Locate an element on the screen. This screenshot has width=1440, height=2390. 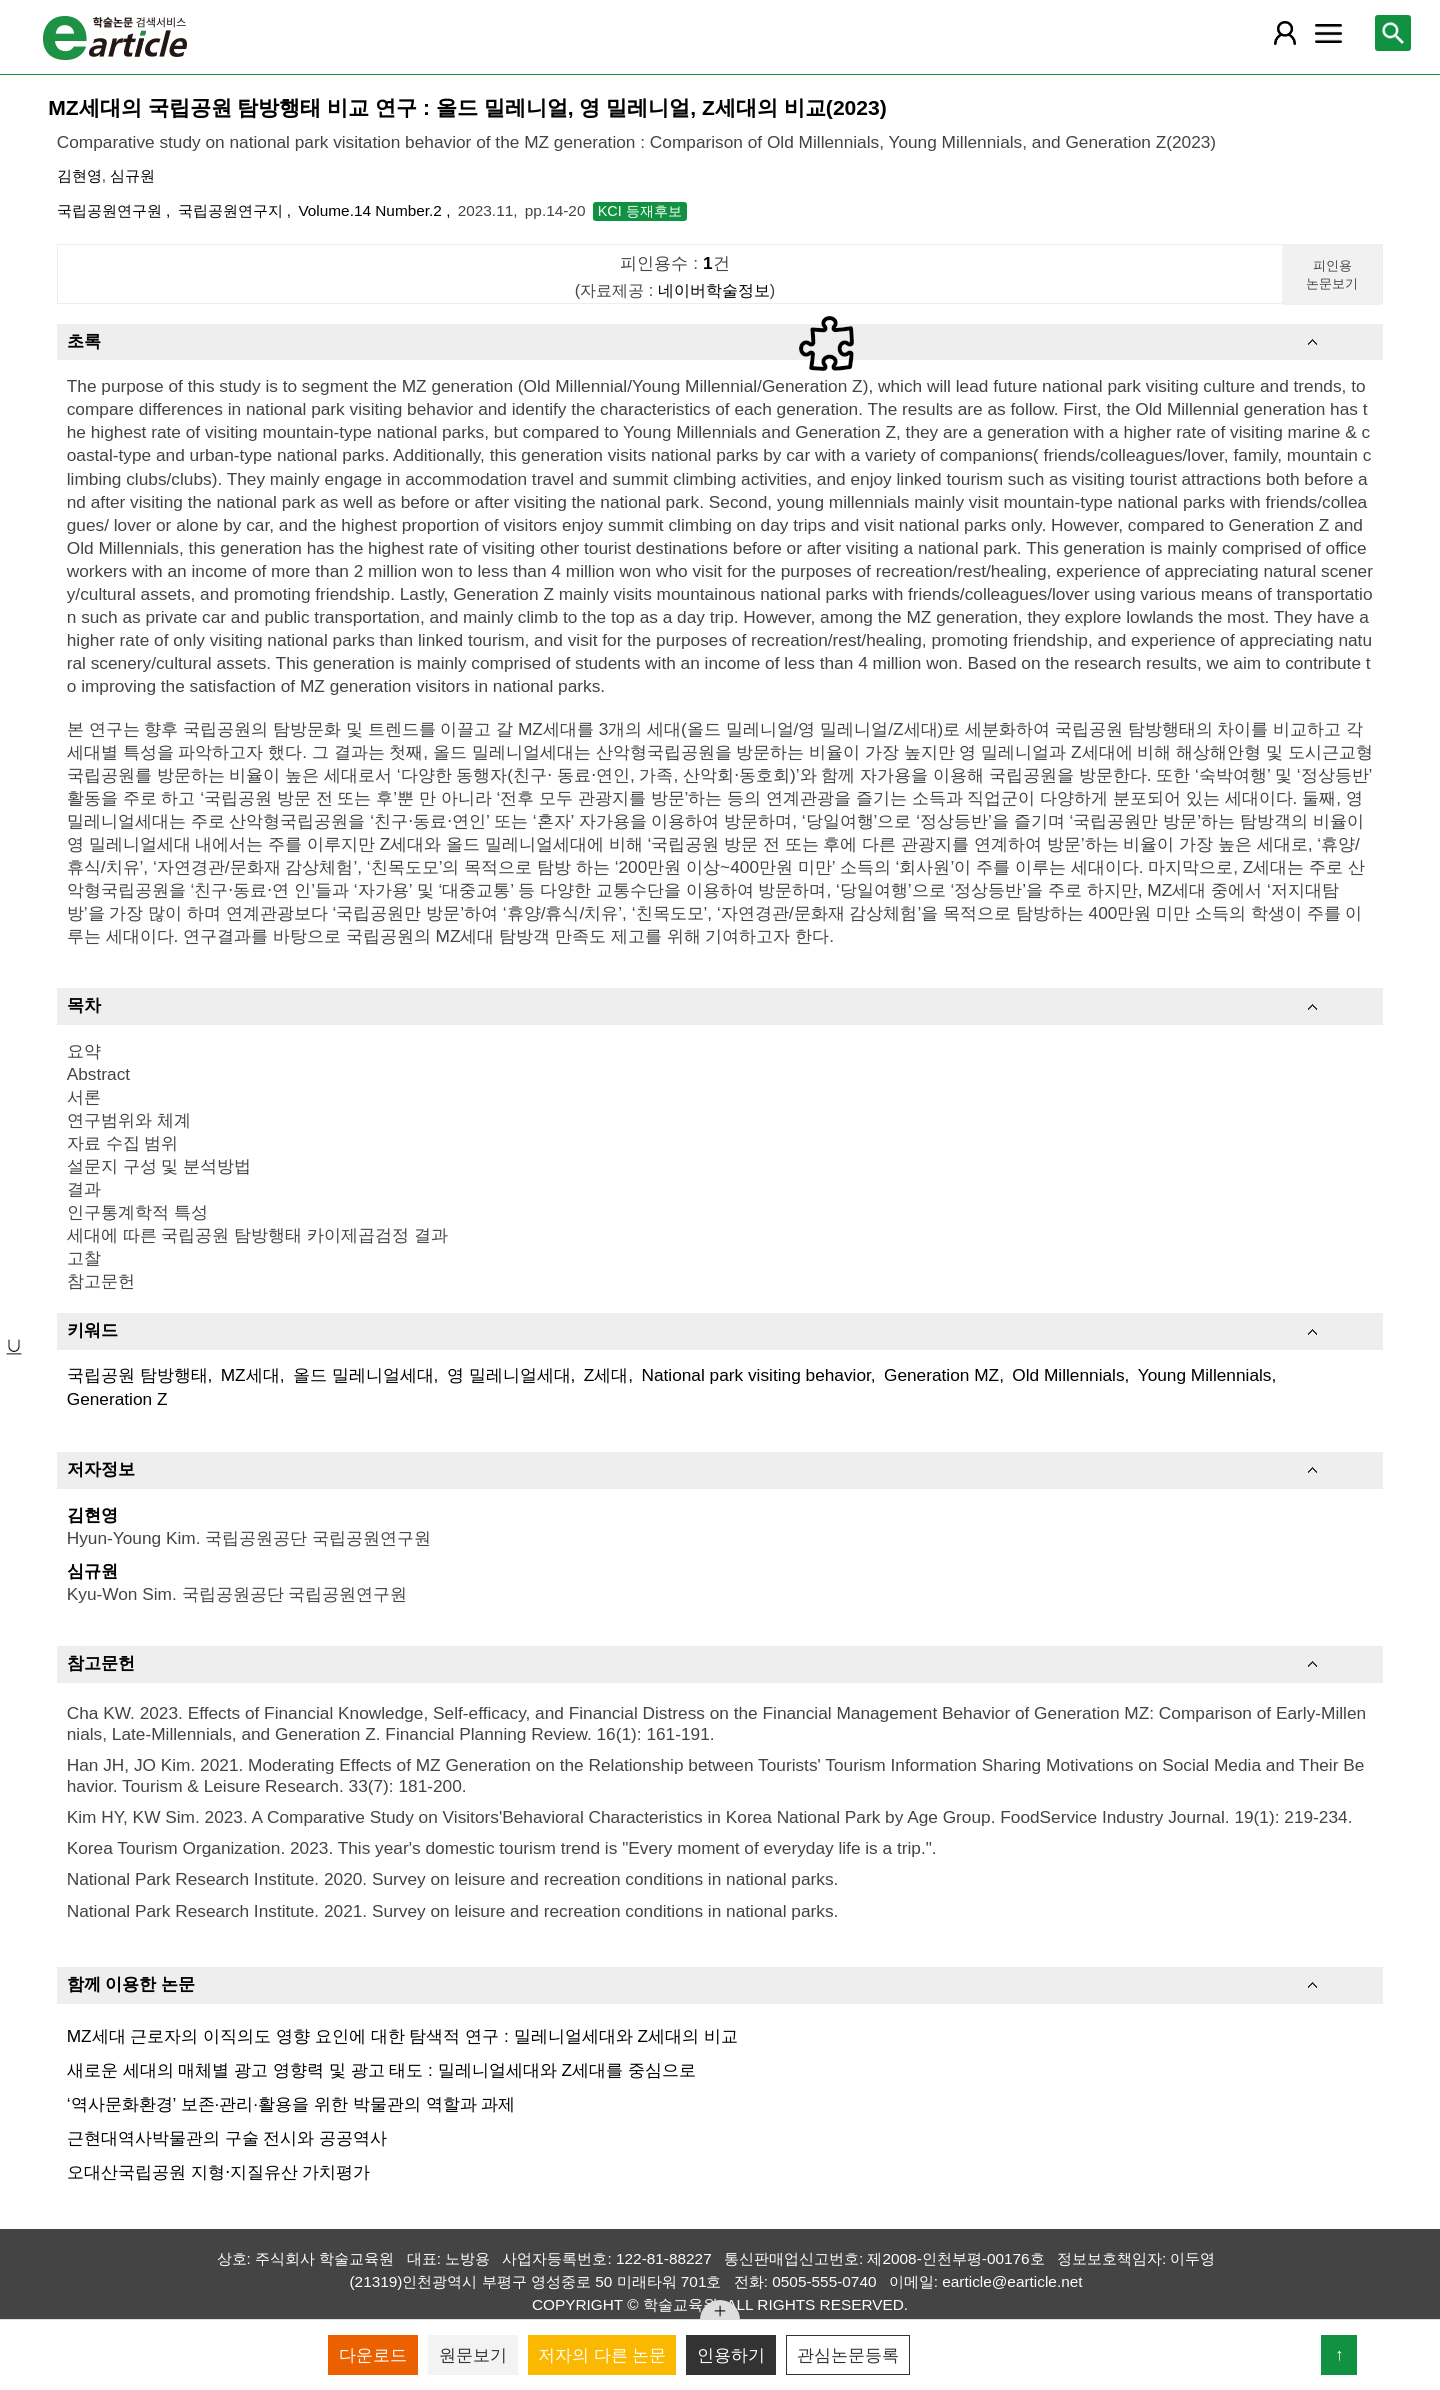
access plugins or extensions is located at coordinates (827, 344).